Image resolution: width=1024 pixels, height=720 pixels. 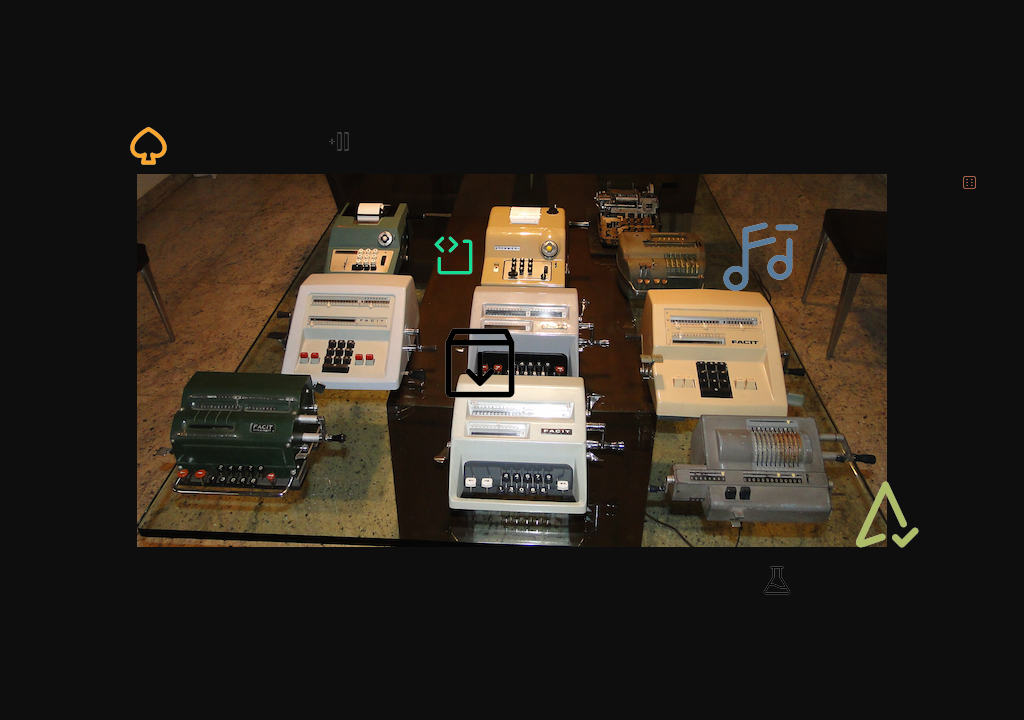 What do you see at coordinates (885, 514) in the screenshot?
I see `location or destination confirmed` at bounding box center [885, 514].